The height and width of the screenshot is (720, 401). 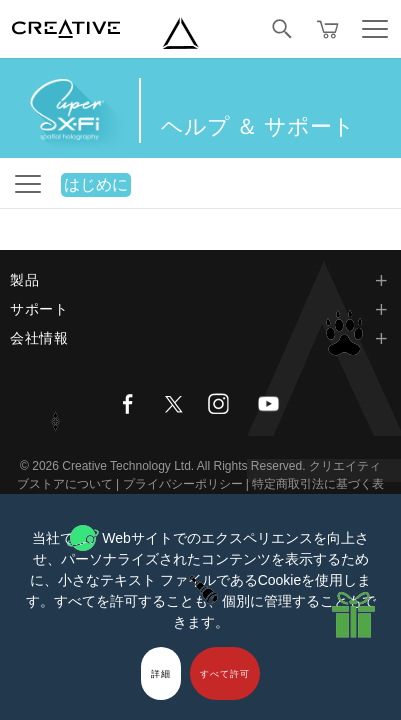 I want to click on view orbital mechanics or space simulation settings, so click(x=83, y=538).